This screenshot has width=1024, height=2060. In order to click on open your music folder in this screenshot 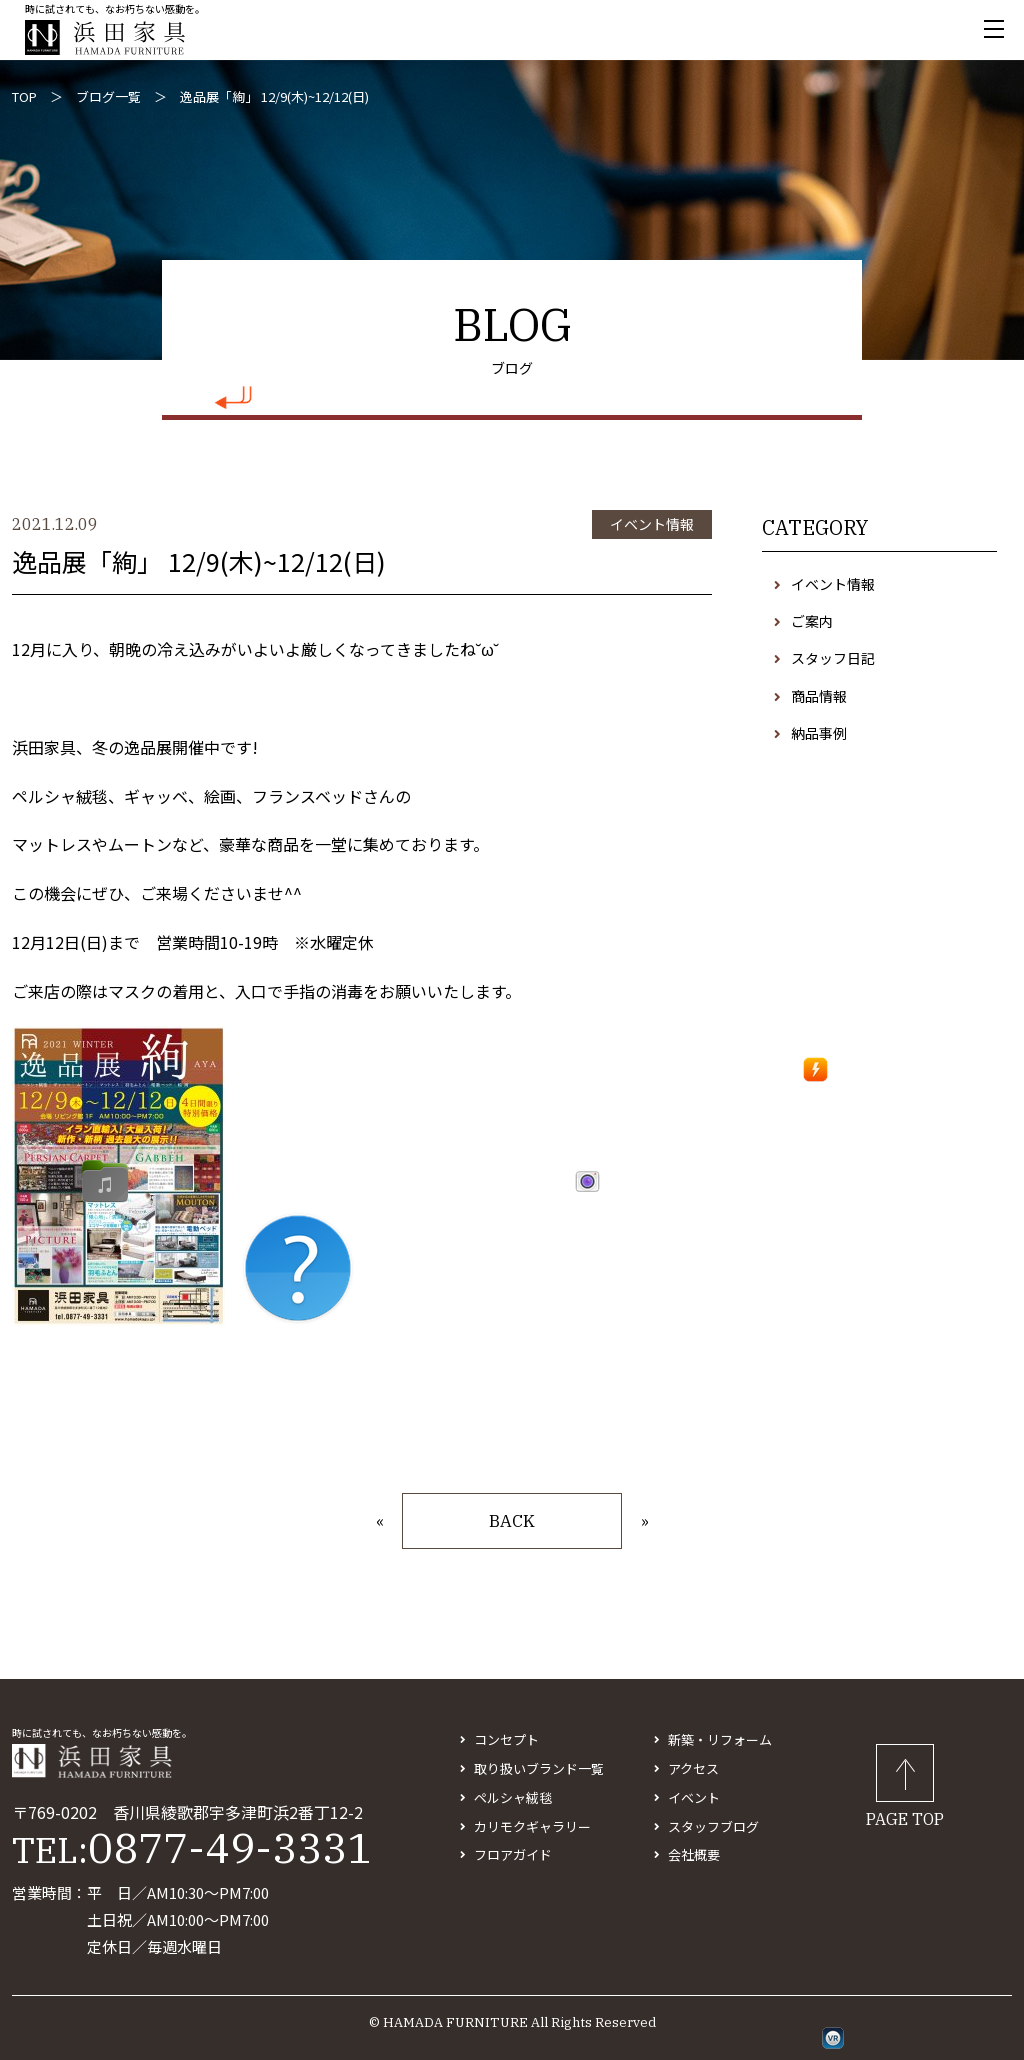, I will do `click(105, 1181)`.